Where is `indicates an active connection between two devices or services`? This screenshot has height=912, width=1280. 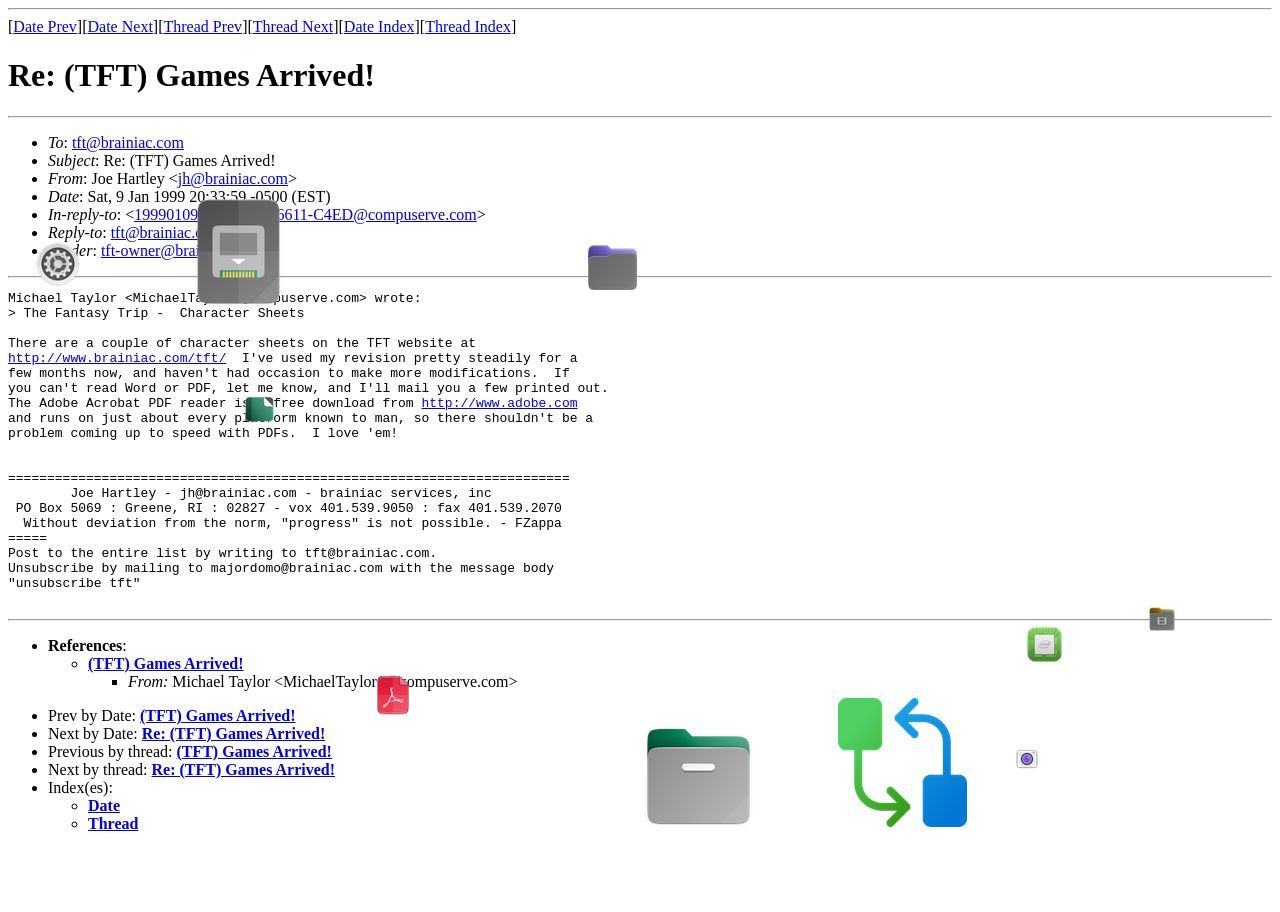 indicates an active connection between two devices or services is located at coordinates (902, 762).